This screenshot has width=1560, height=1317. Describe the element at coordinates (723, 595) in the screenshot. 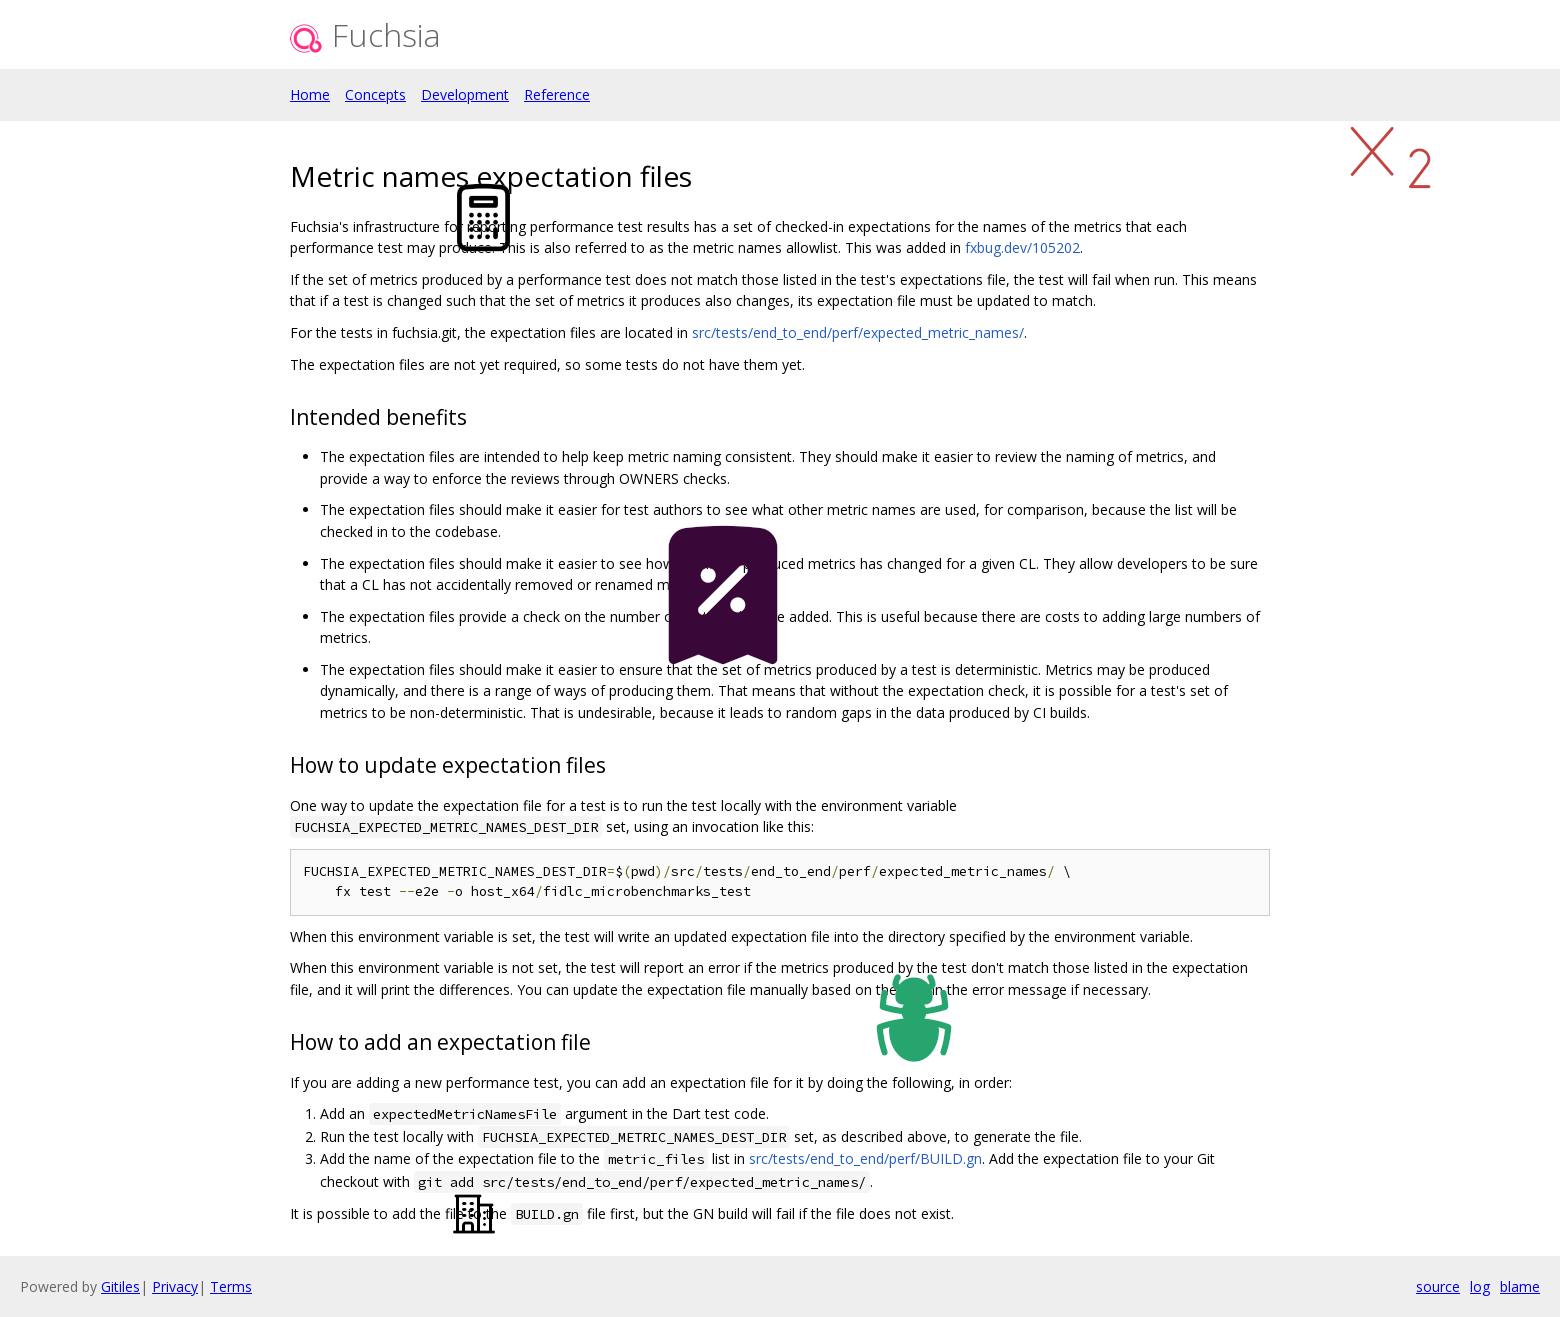

I see `view discount or coupon details` at that location.